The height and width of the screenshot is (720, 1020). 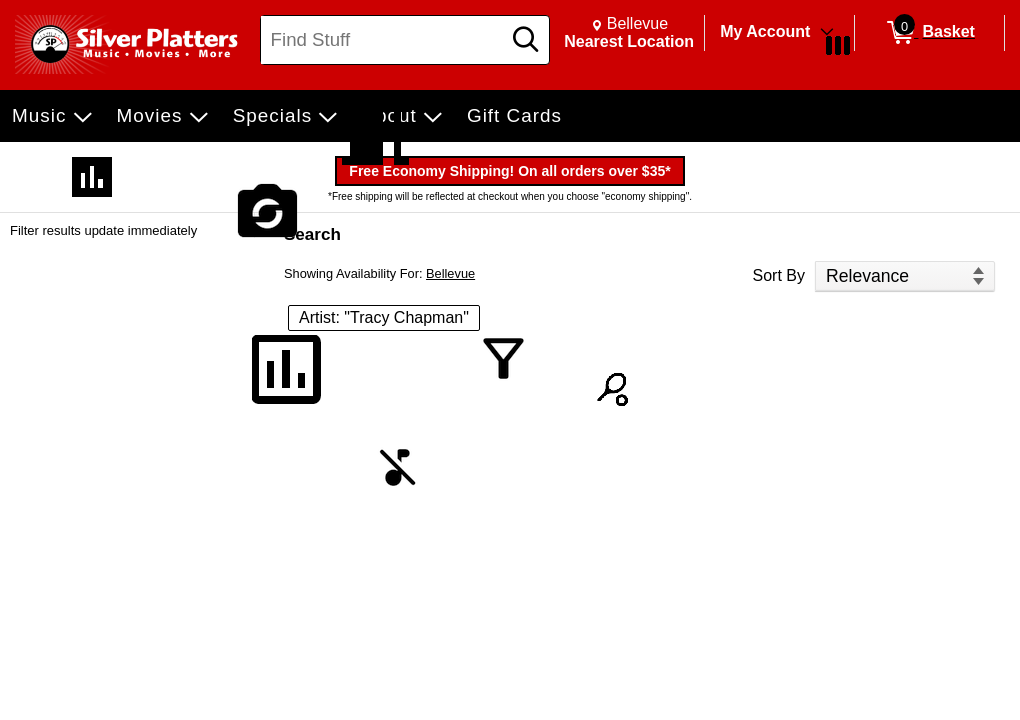 I want to click on filter or sort content, so click(x=503, y=358).